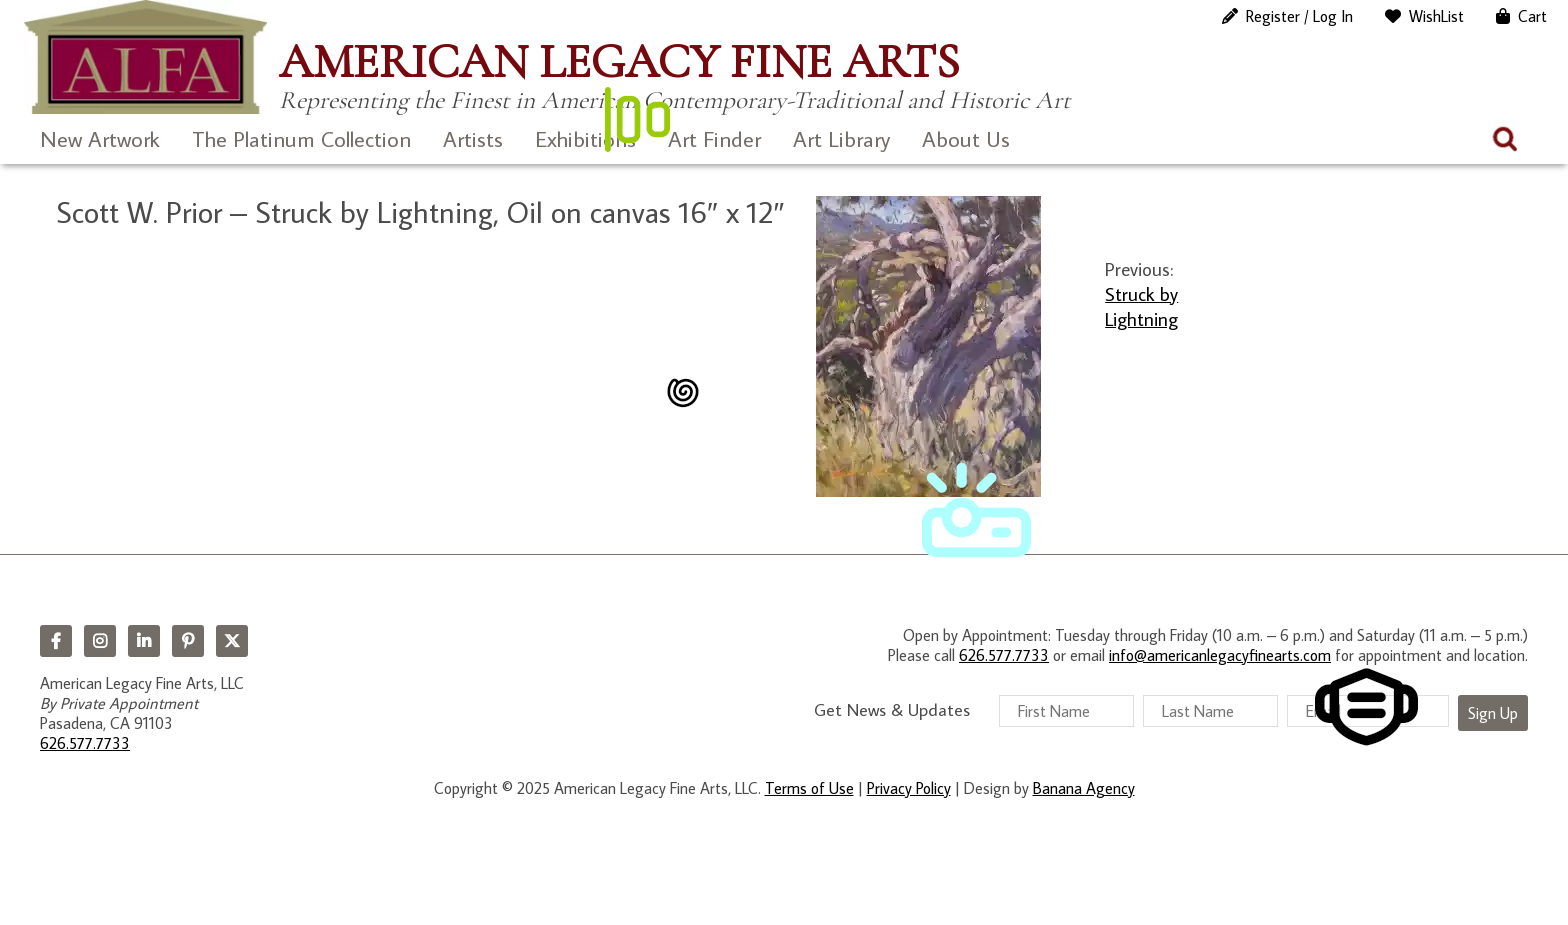  What do you see at coordinates (976, 512) in the screenshot?
I see `connect to a projector or external display` at bounding box center [976, 512].